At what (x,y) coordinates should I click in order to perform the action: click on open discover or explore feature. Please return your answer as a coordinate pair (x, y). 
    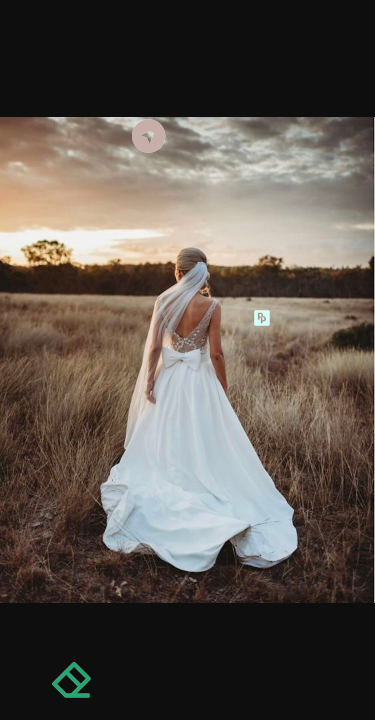
    Looking at the image, I should click on (147, 136).